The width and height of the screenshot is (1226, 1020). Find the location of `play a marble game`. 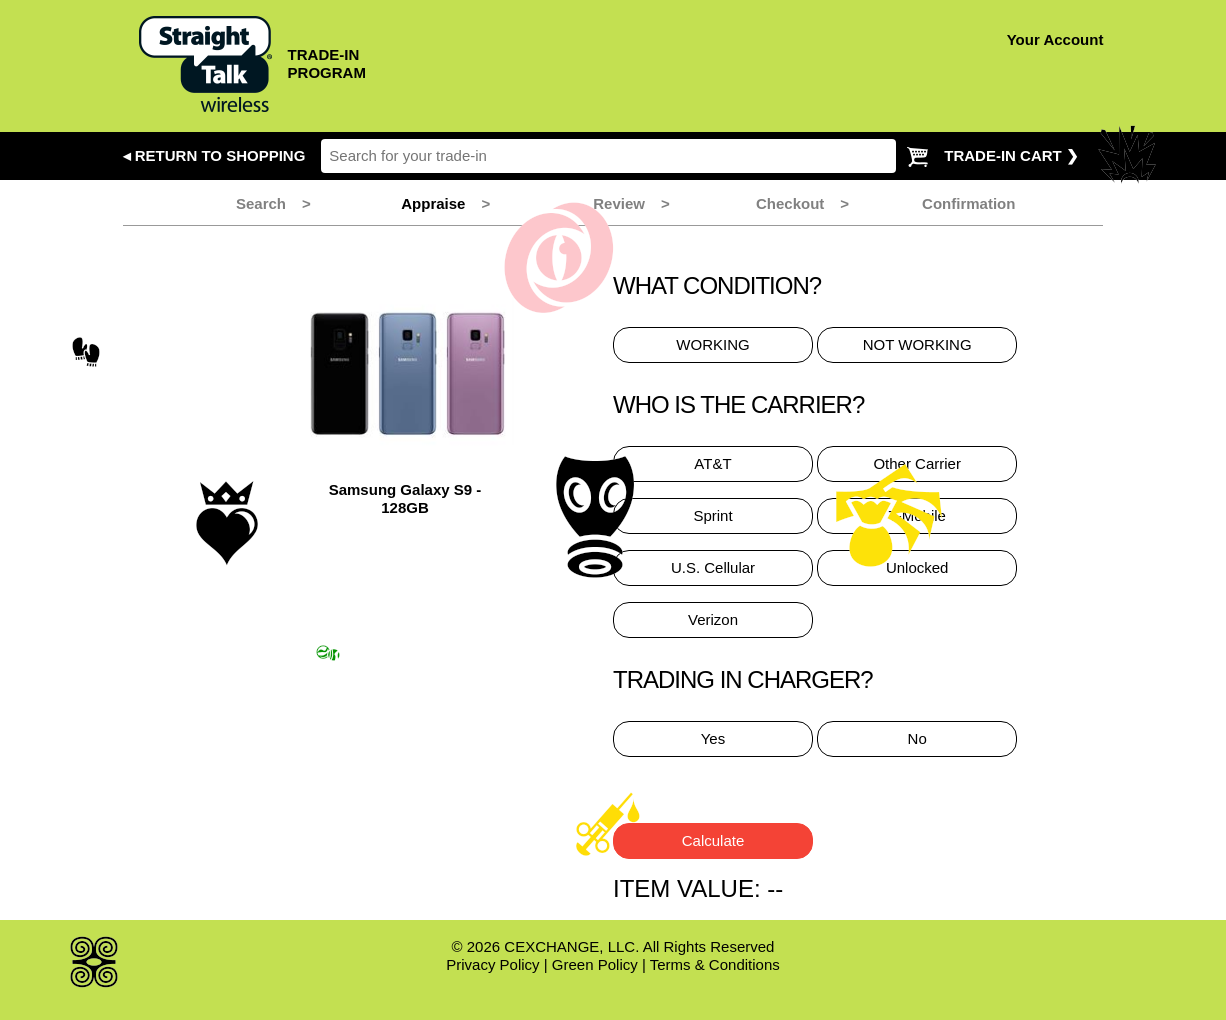

play a marble game is located at coordinates (328, 650).